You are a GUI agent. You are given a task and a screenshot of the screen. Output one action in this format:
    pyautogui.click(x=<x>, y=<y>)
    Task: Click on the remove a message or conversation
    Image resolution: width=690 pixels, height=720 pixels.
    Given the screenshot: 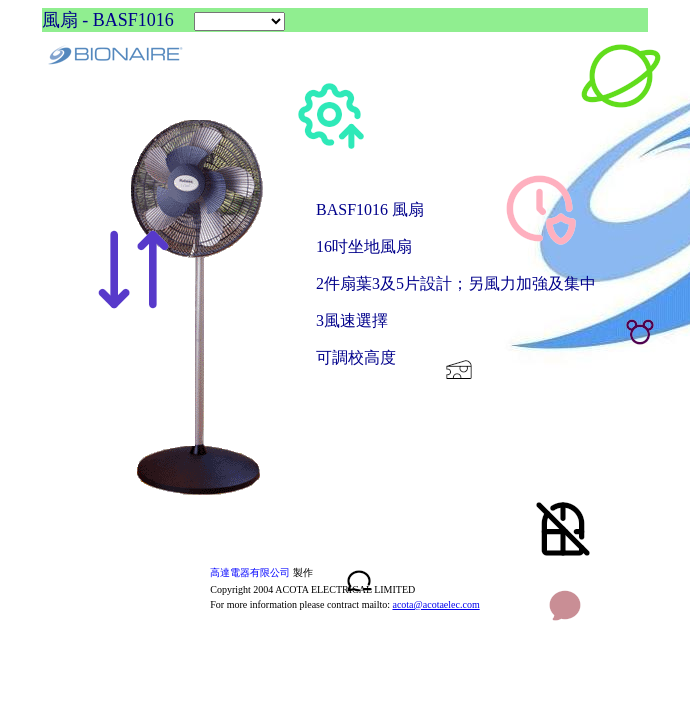 What is the action you would take?
    pyautogui.click(x=359, y=581)
    